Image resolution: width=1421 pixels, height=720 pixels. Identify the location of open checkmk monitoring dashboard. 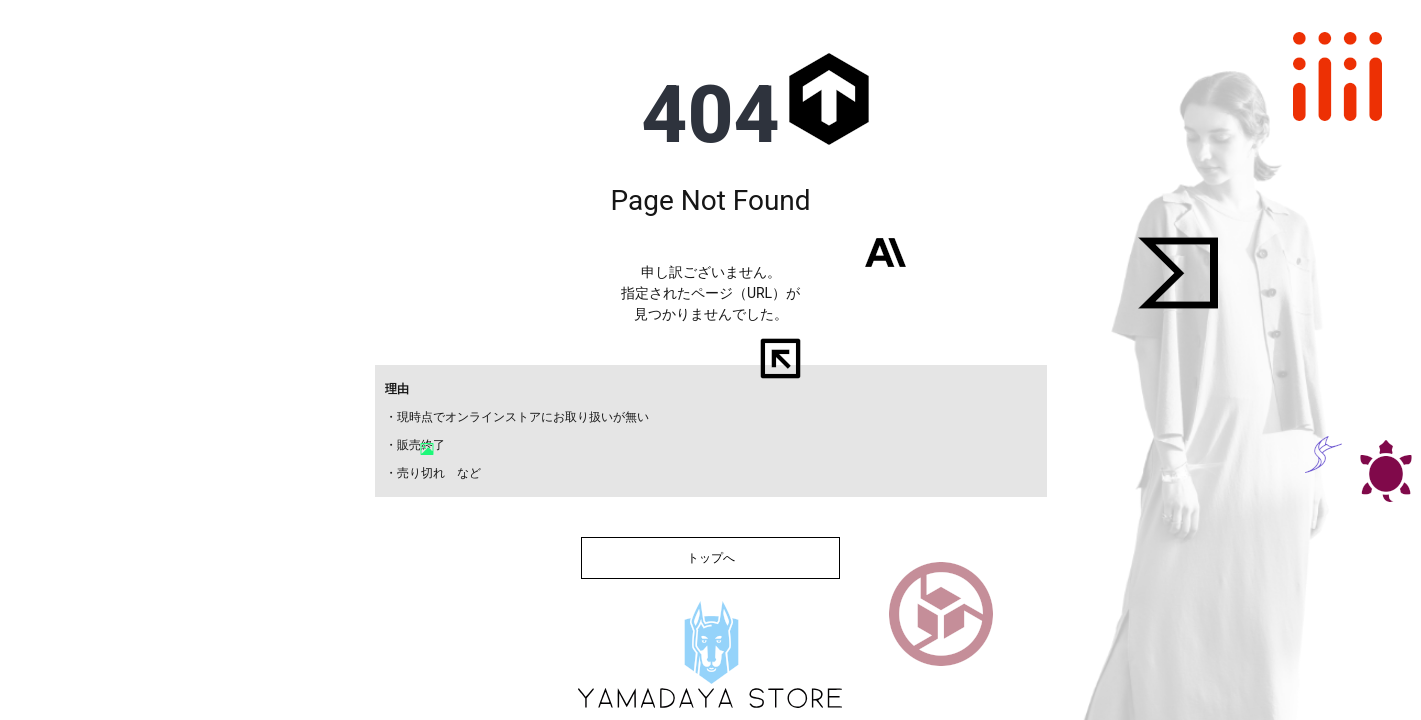
(829, 99).